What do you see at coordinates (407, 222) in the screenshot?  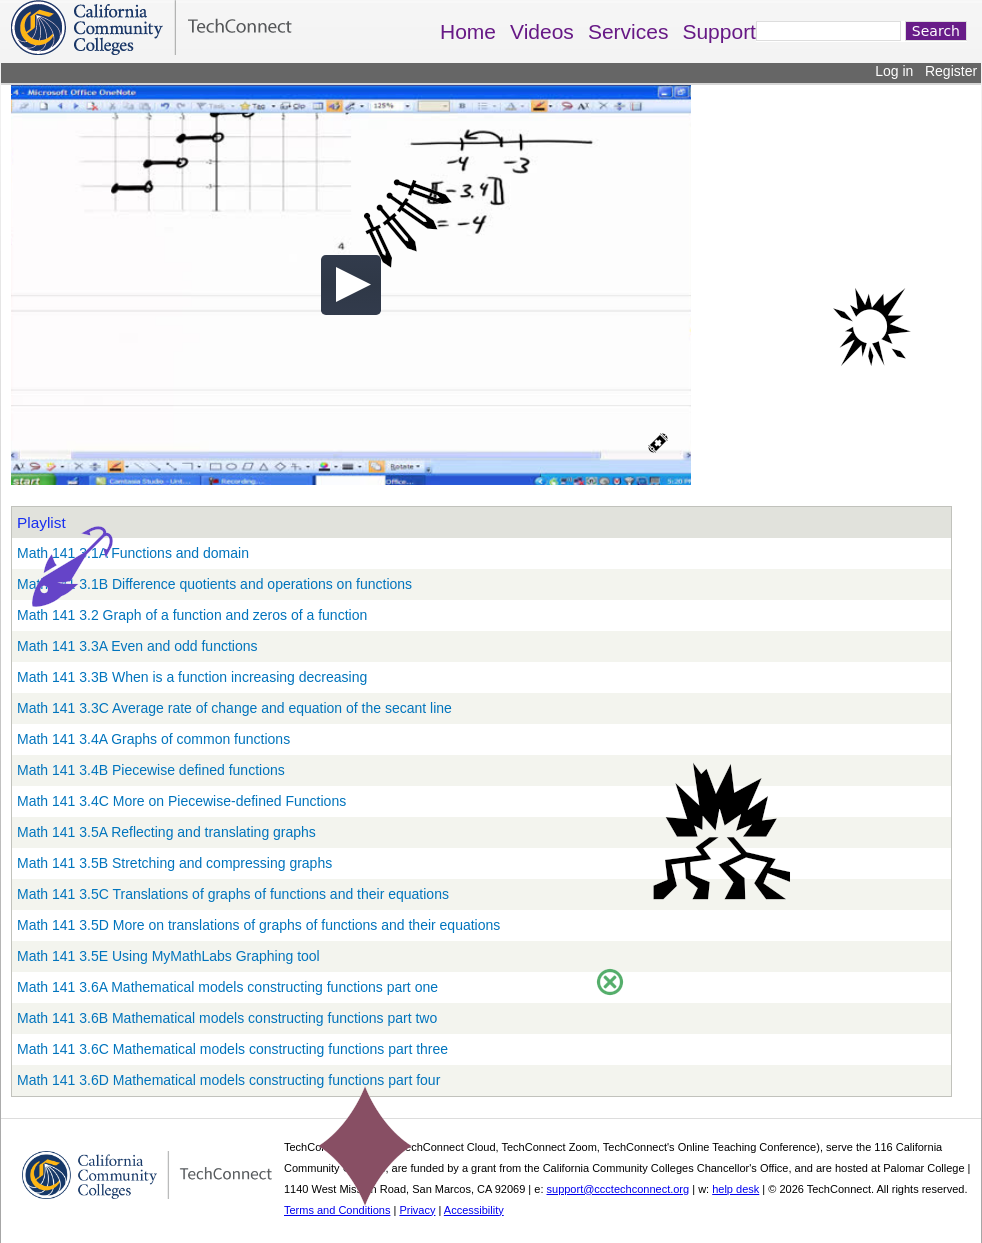 I see `access weapon inventory or armory` at bounding box center [407, 222].